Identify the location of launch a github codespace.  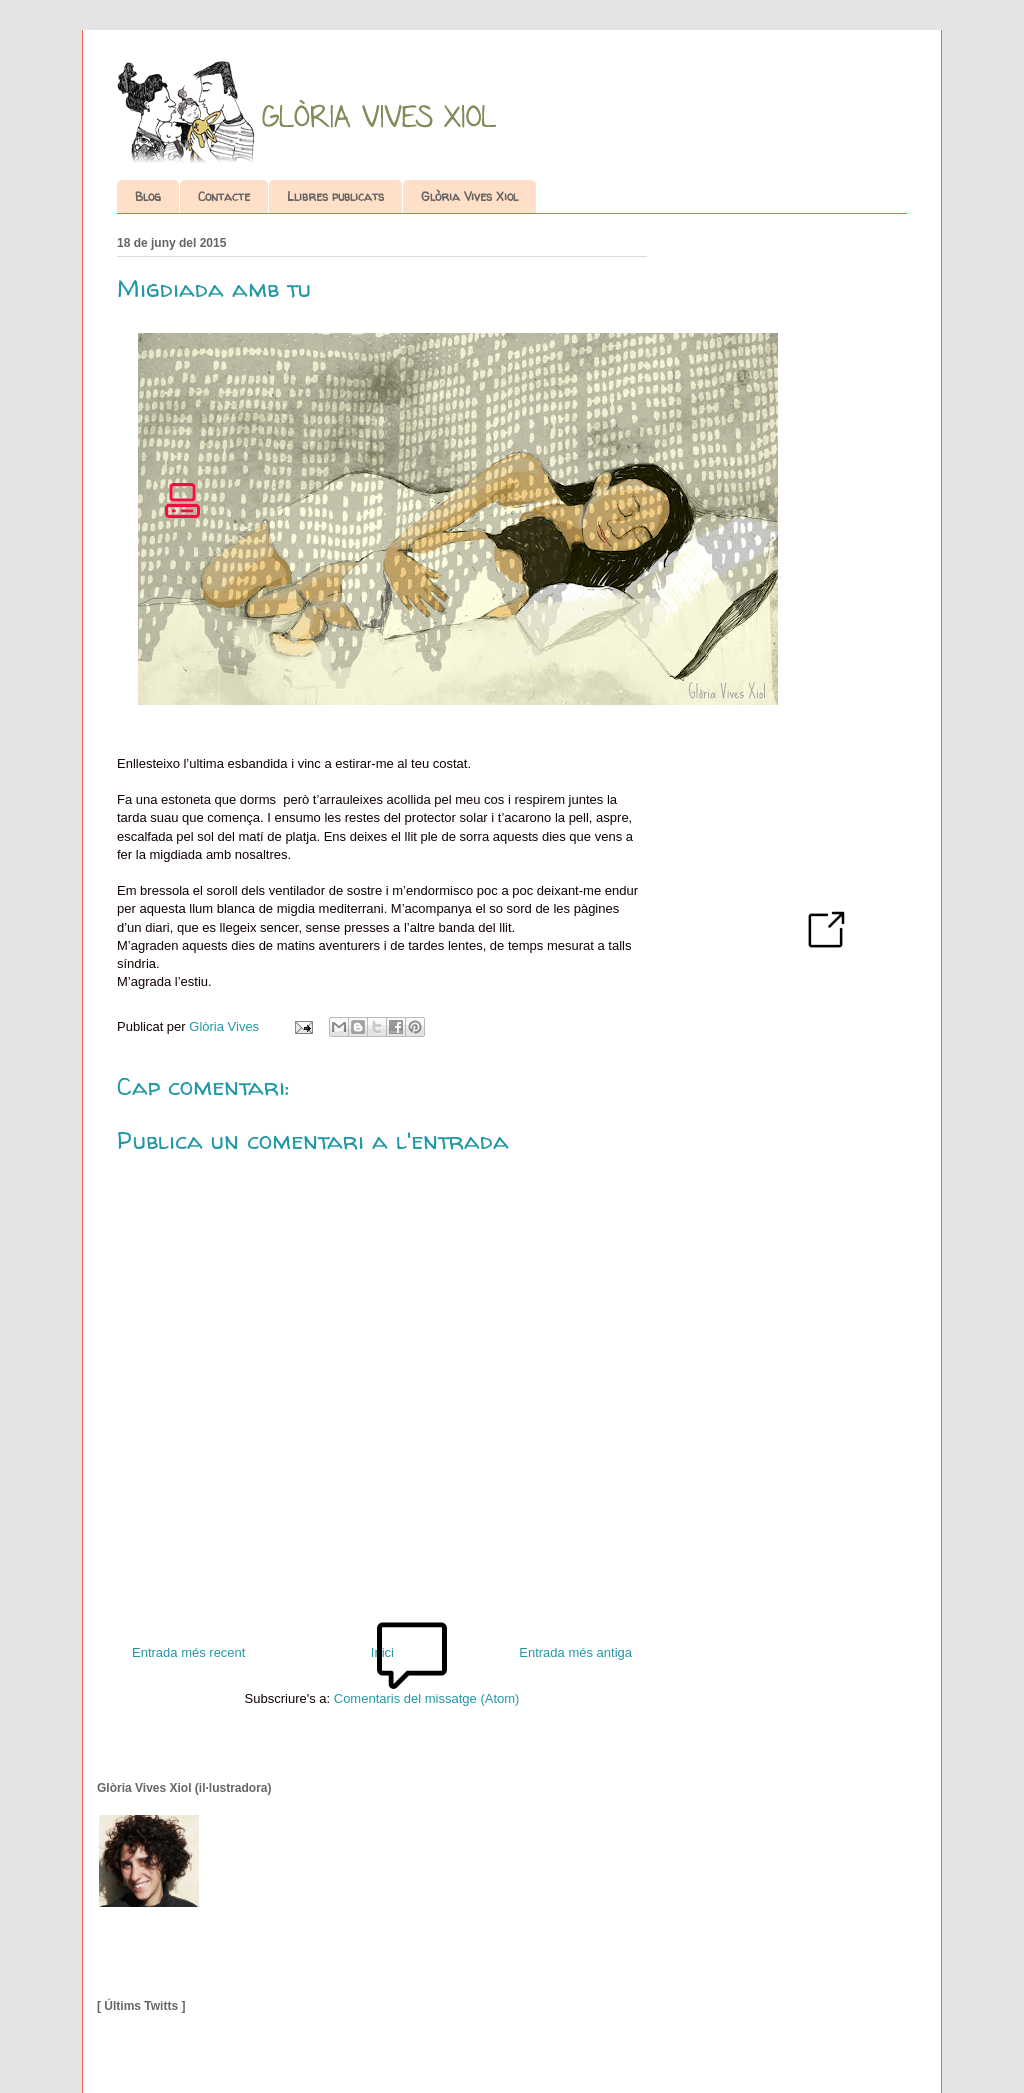
(182, 500).